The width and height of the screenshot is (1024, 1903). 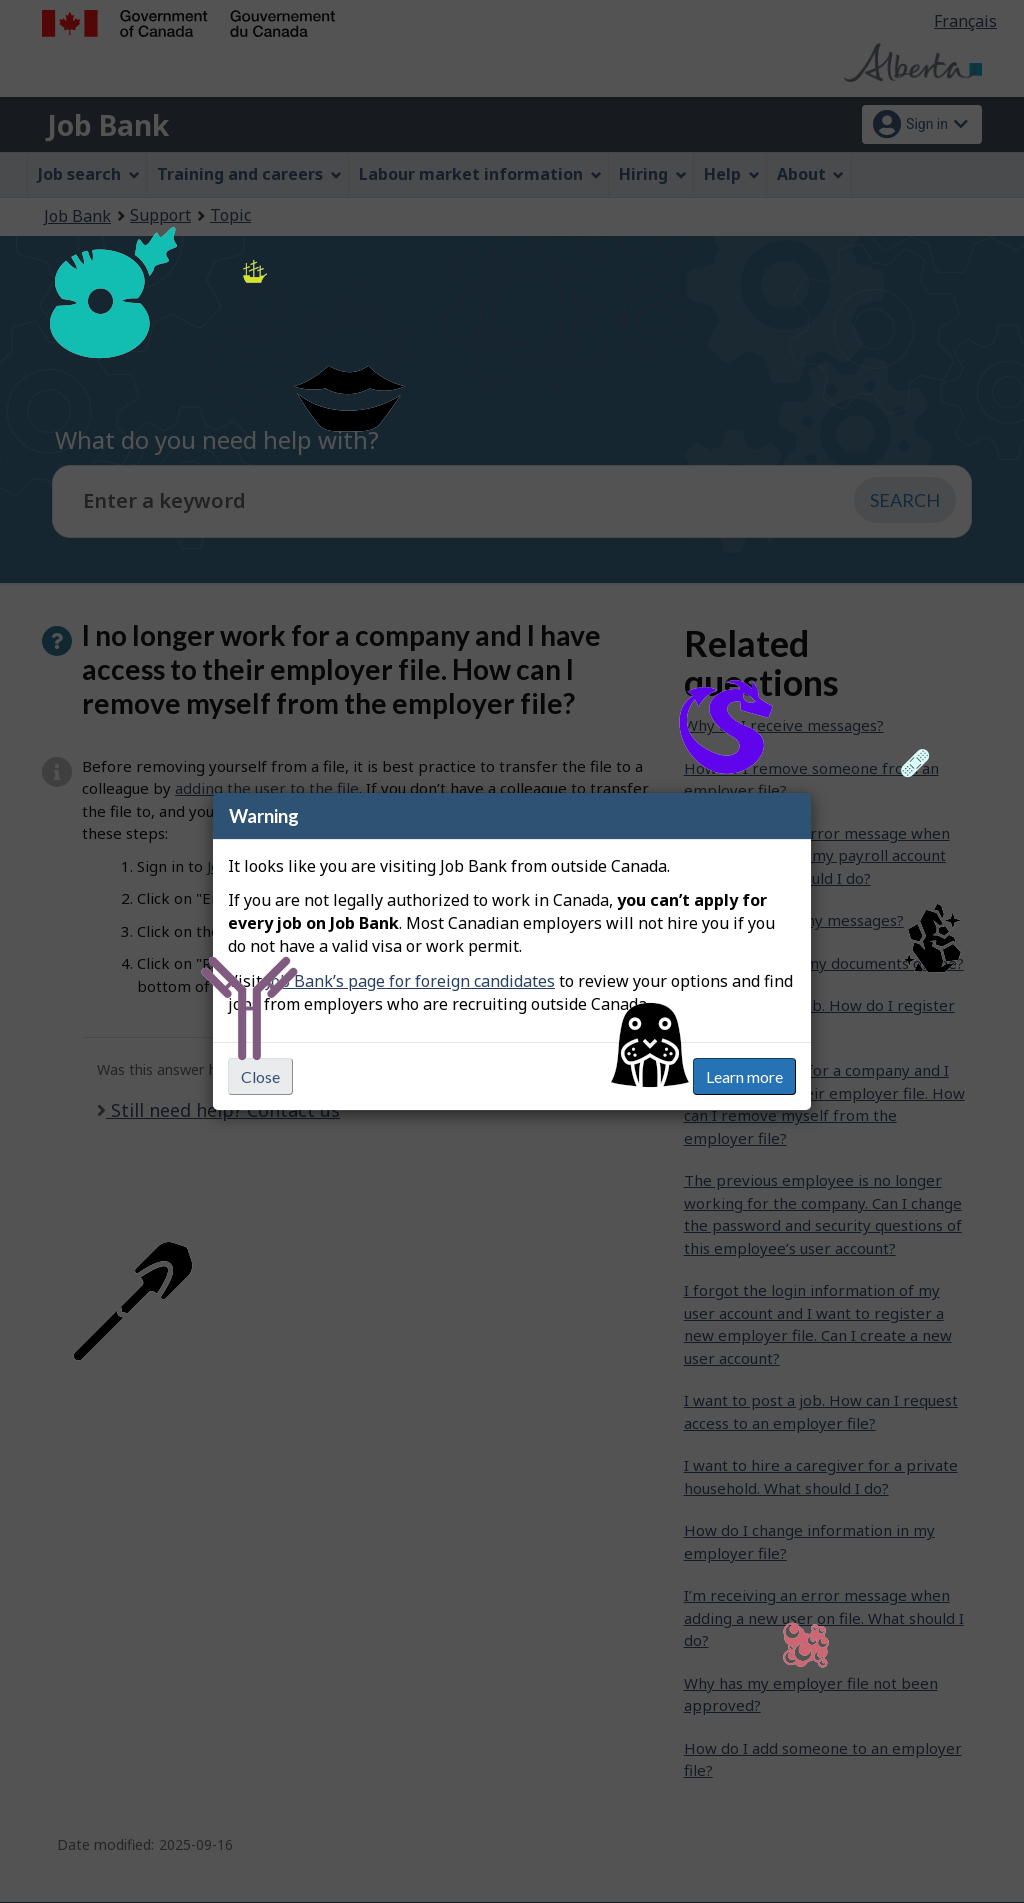 What do you see at coordinates (915, 763) in the screenshot?
I see `access first aid or medical settings` at bounding box center [915, 763].